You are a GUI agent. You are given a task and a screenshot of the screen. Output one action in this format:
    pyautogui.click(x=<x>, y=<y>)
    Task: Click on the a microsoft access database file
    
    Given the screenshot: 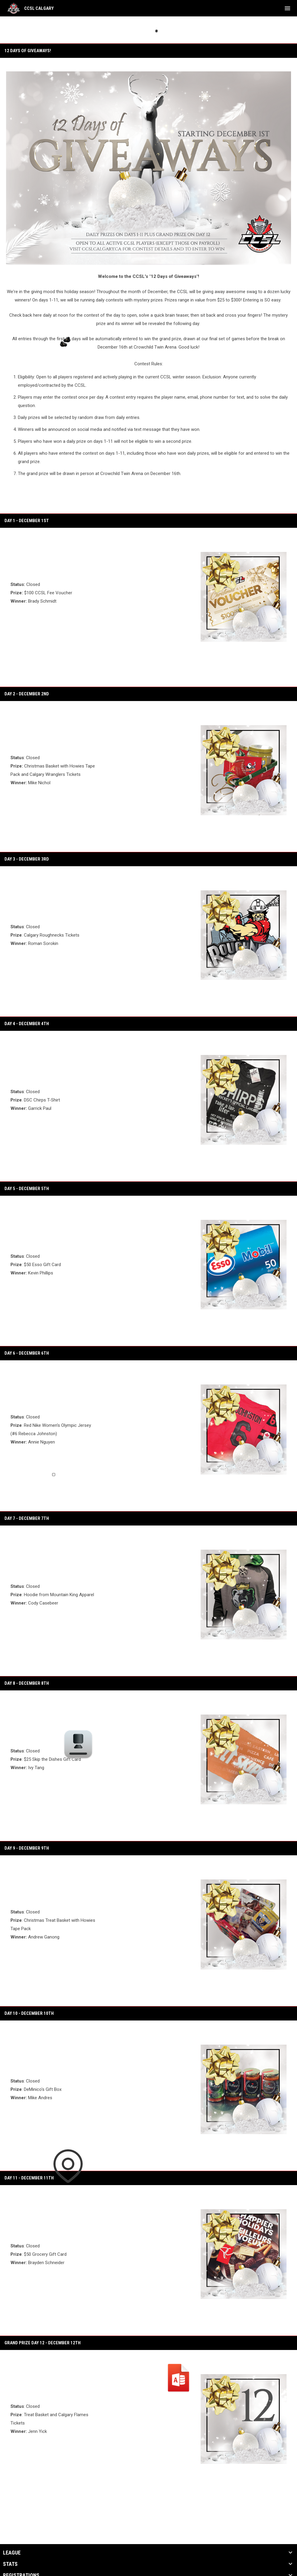 What is the action you would take?
    pyautogui.click(x=178, y=2378)
    